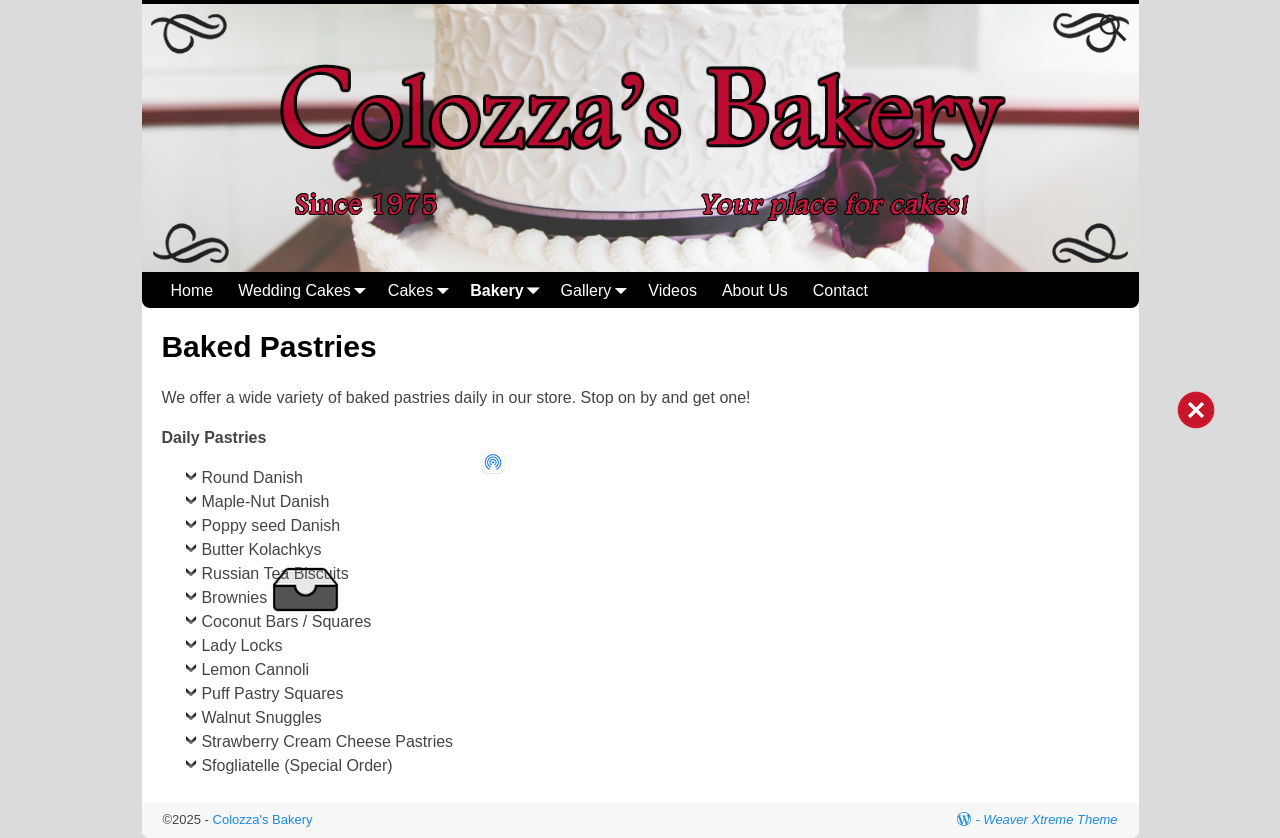 The width and height of the screenshot is (1280, 838). What do you see at coordinates (1196, 410) in the screenshot?
I see `cancel the current action or operation` at bounding box center [1196, 410].